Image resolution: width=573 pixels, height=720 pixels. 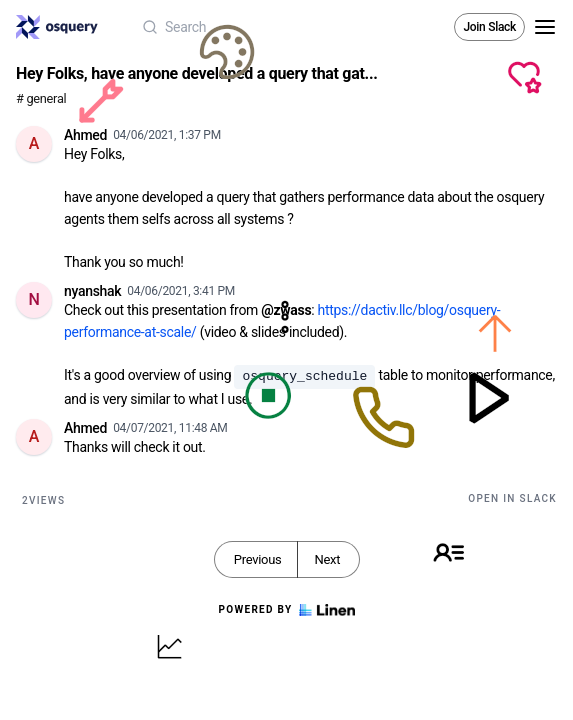 I want to click on view analytics or performance metrics, so click(x=169, y=648).